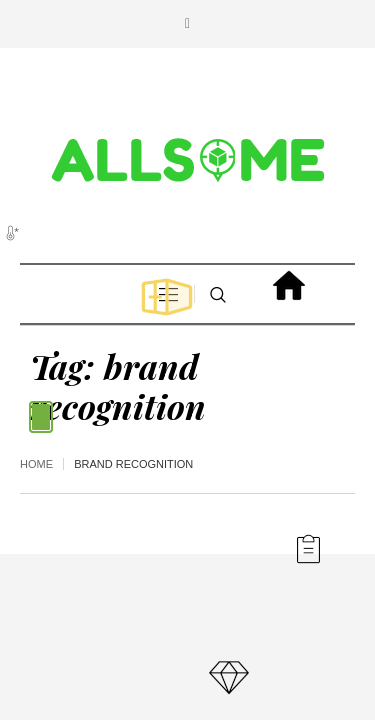 Image resolution: width=375 pixels, height=720 pixels. I want to click on navigate to the home screen, so click(289, 286).